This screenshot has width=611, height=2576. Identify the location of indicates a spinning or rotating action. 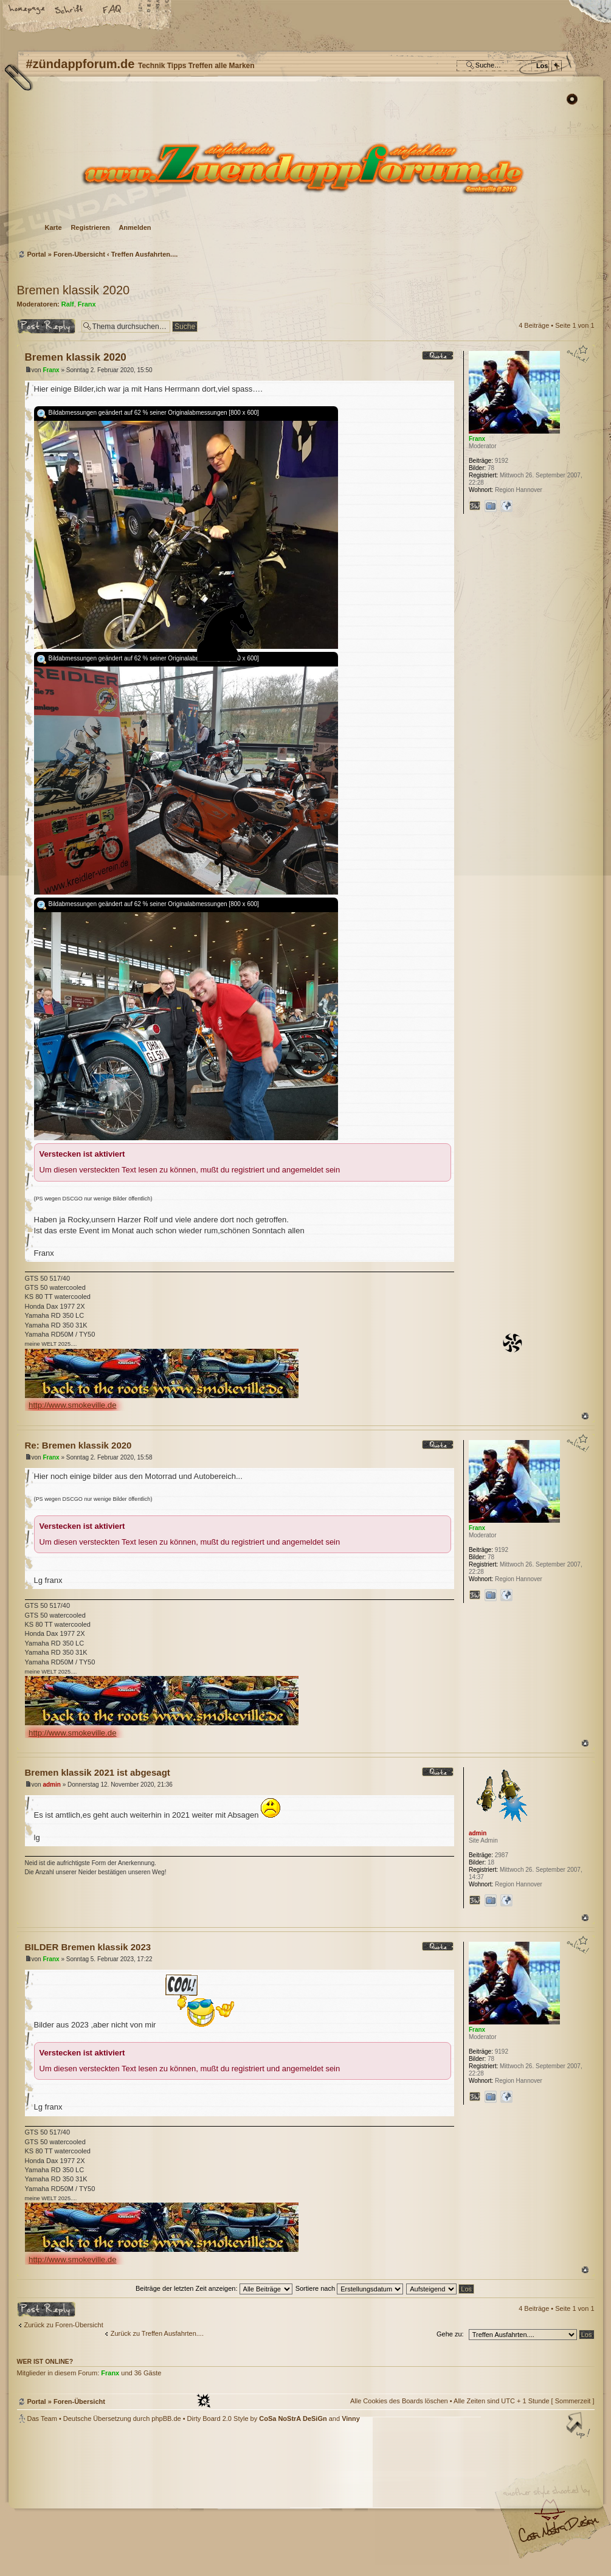
(513, 1343).